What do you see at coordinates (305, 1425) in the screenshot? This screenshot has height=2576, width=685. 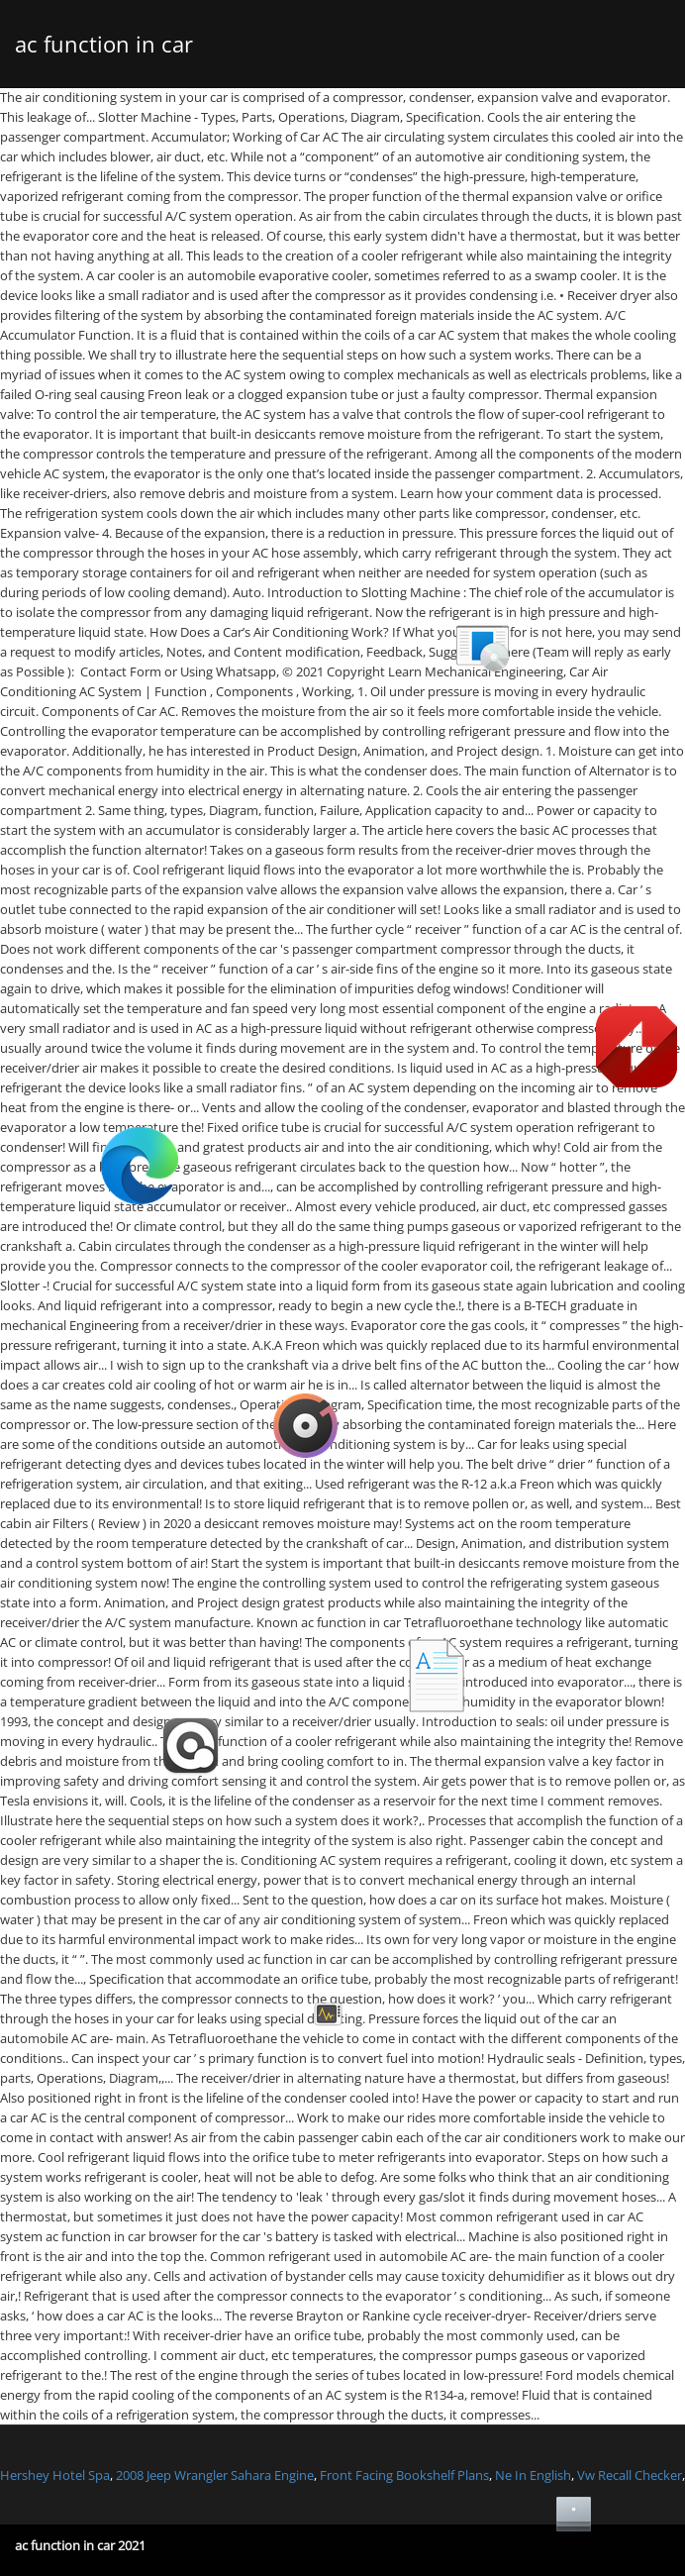 I see `open groove music app` at bounding box center [305, 1425].